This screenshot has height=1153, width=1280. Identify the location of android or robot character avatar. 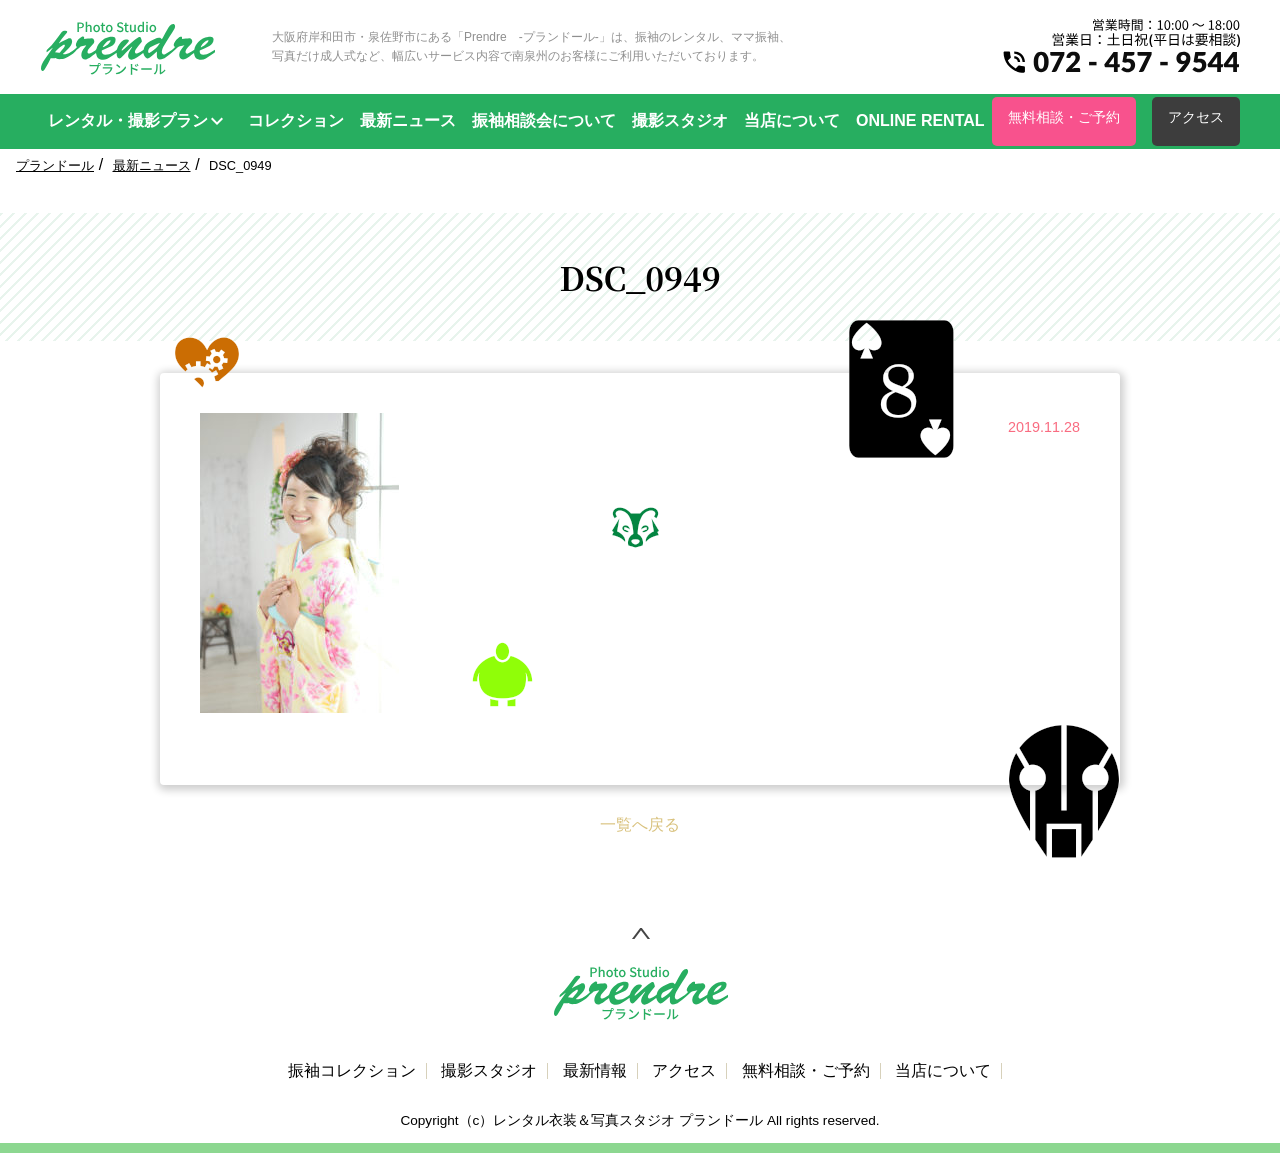
(1064, 792).